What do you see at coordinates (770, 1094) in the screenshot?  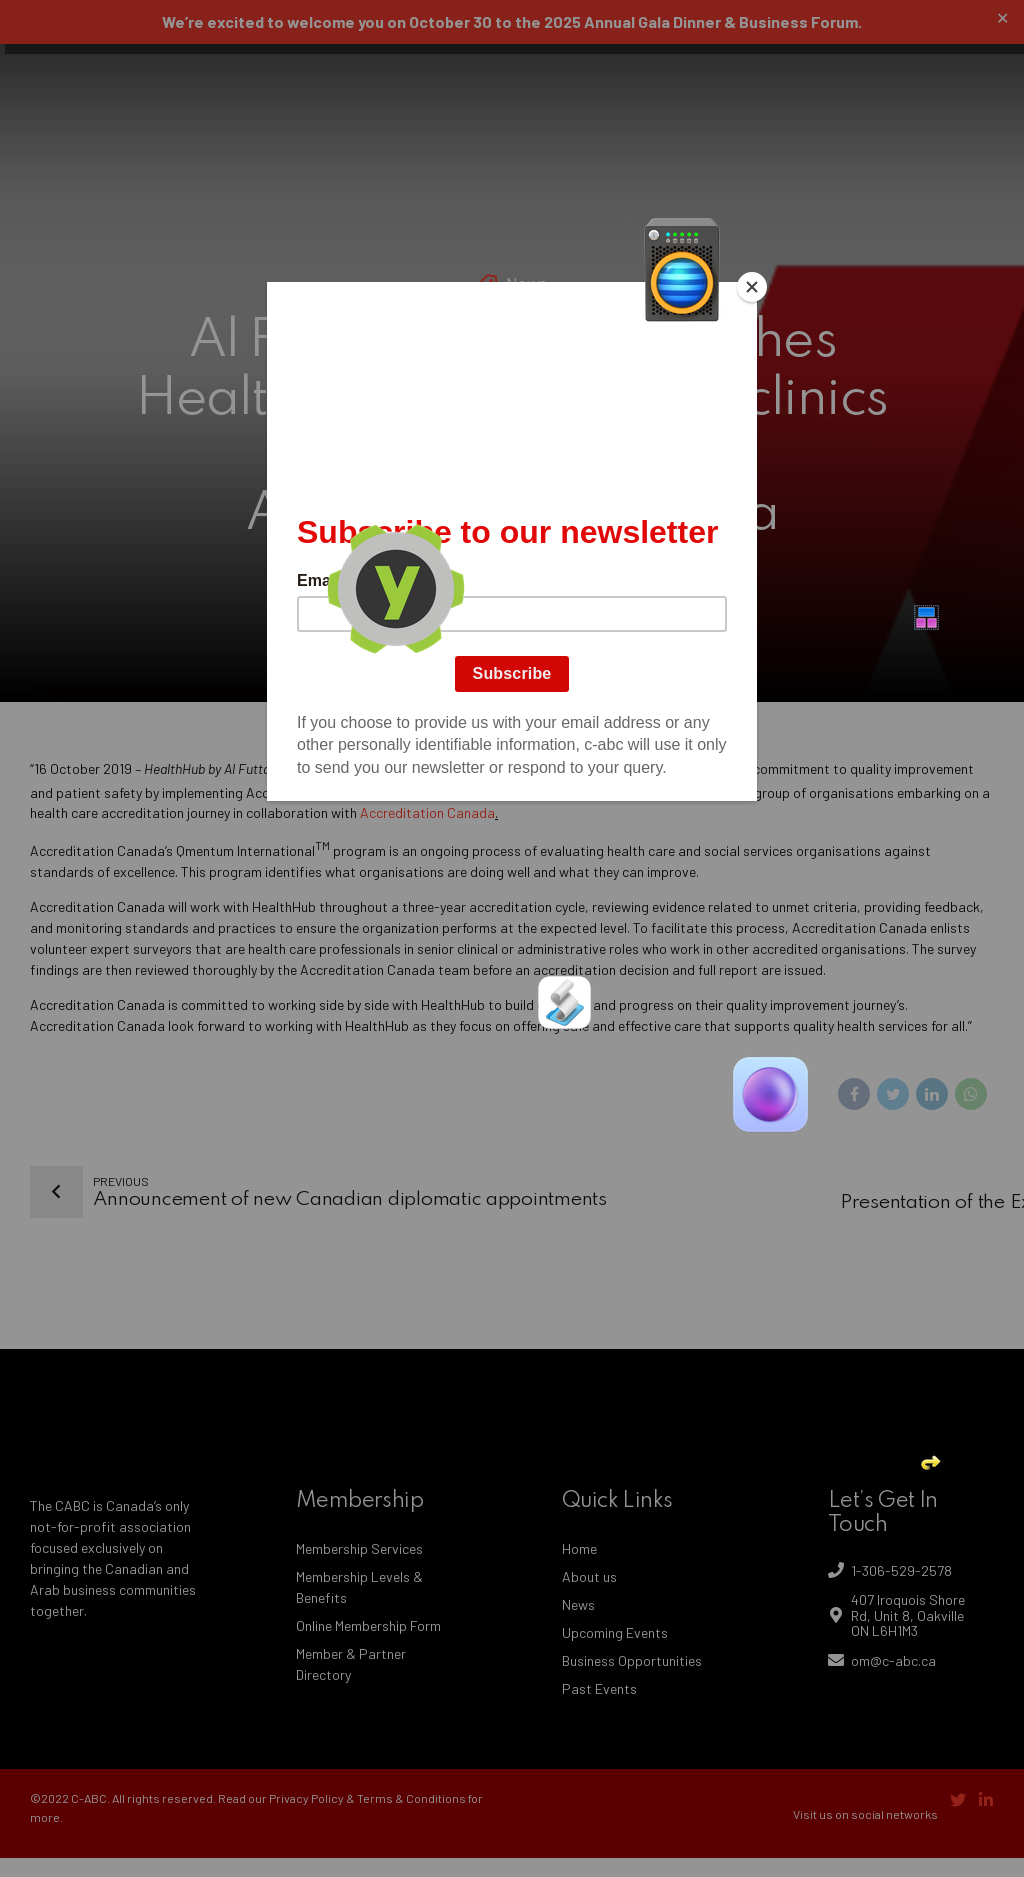 I see `open OrbStack container management app` at bounding box center [770, 1094].